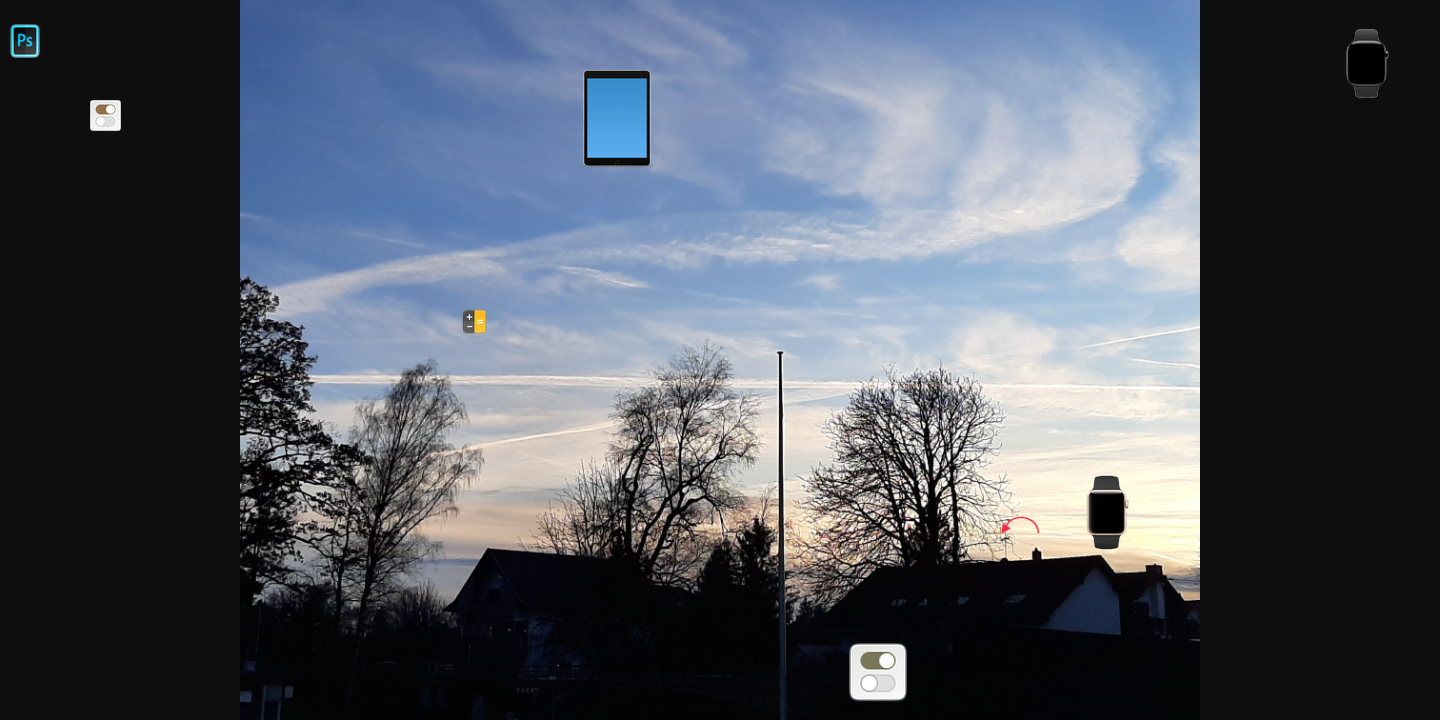 The height and width of the screenshot is (720, 1440). Describe the element at coordinates (25, 41) in the screenshot. I see `adobe photoshop file type indicator` at that location.